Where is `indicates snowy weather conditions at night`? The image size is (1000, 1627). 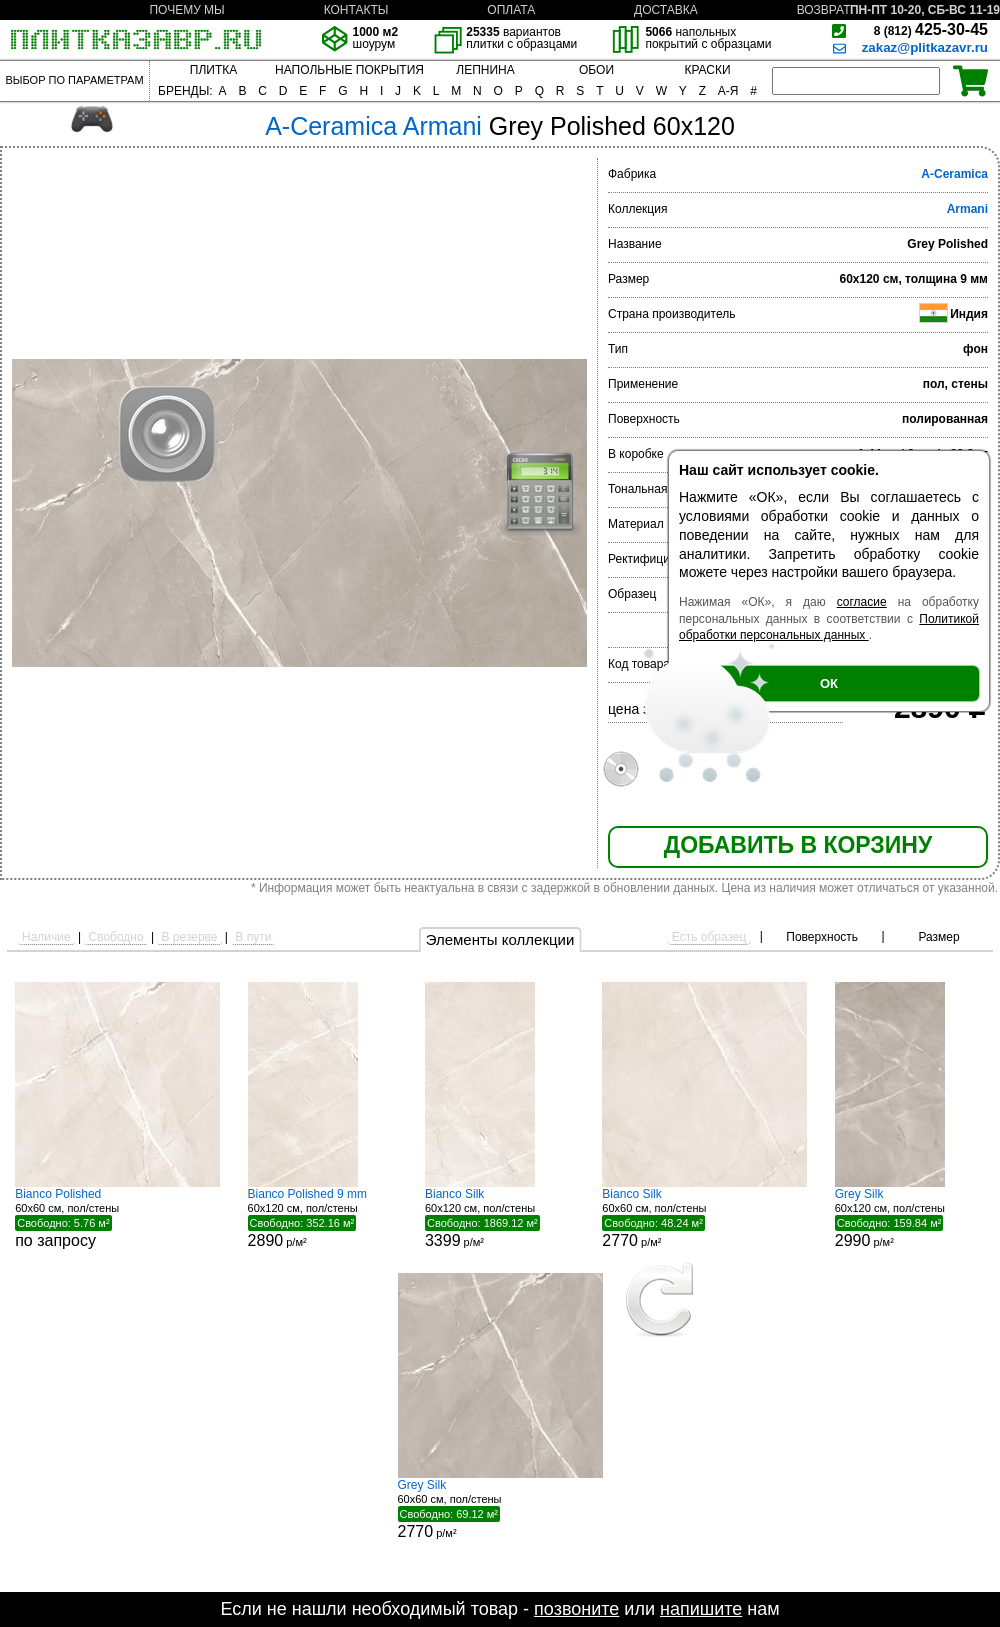 indicates snowy weather conditions at night is located at coordinates (709, 713).